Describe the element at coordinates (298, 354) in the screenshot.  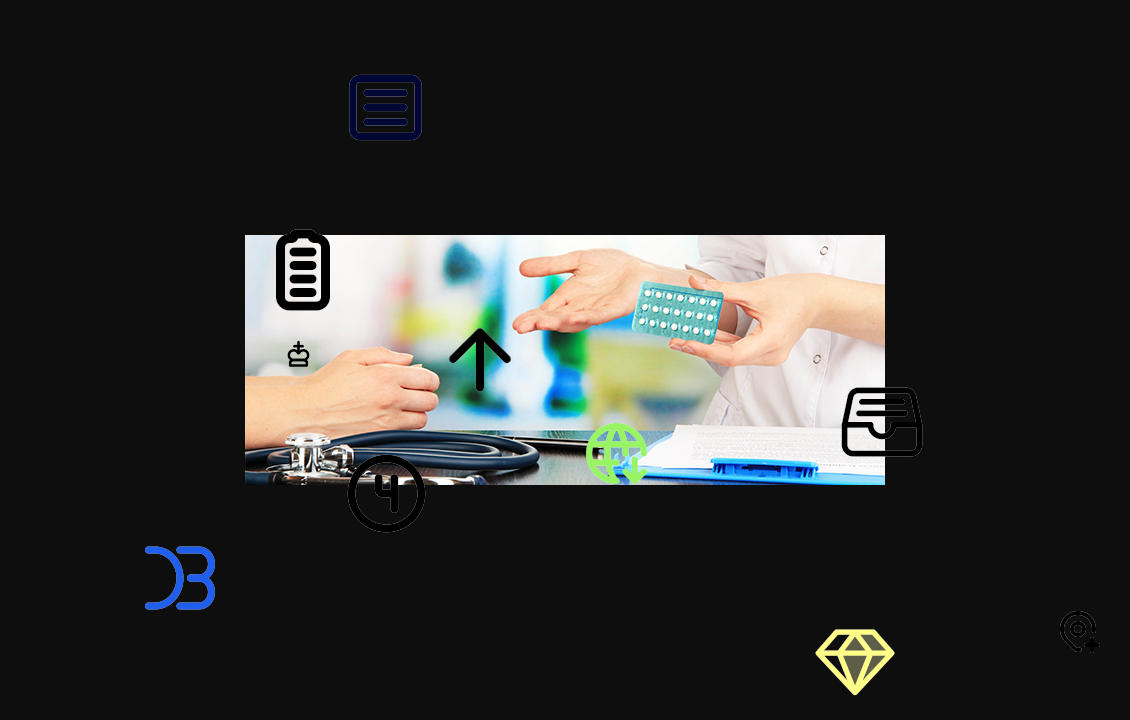
I see `play or access chess game` at that location.